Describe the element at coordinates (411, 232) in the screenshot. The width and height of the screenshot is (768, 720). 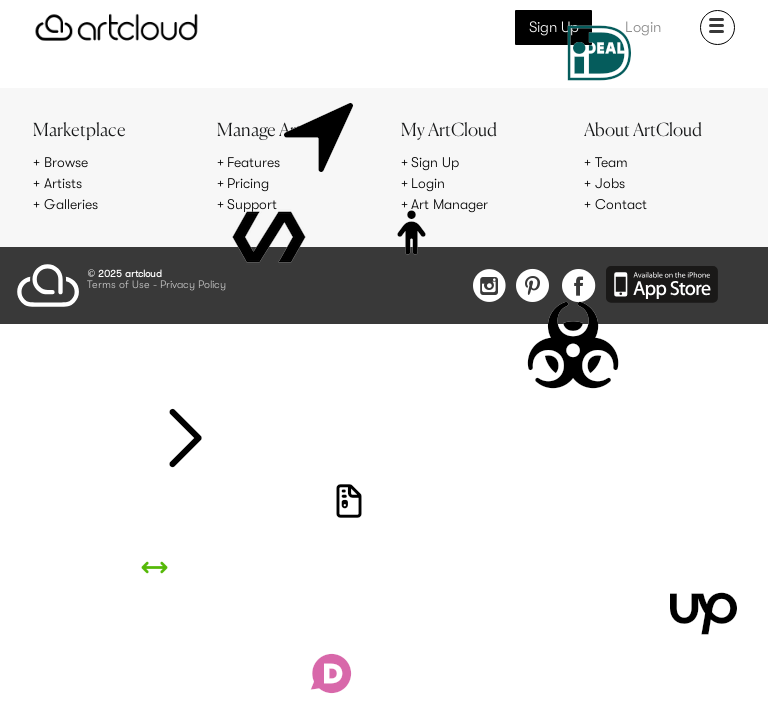
I see `indicates male gender option` at that location.